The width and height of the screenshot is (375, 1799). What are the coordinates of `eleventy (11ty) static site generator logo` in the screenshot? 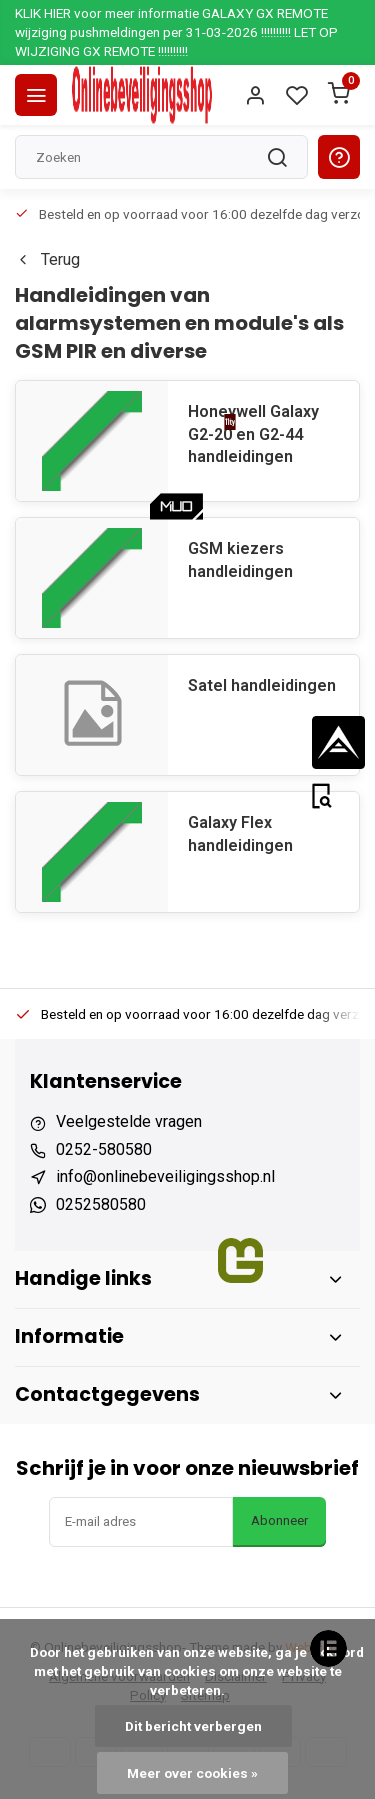 It's located at (230, 422).